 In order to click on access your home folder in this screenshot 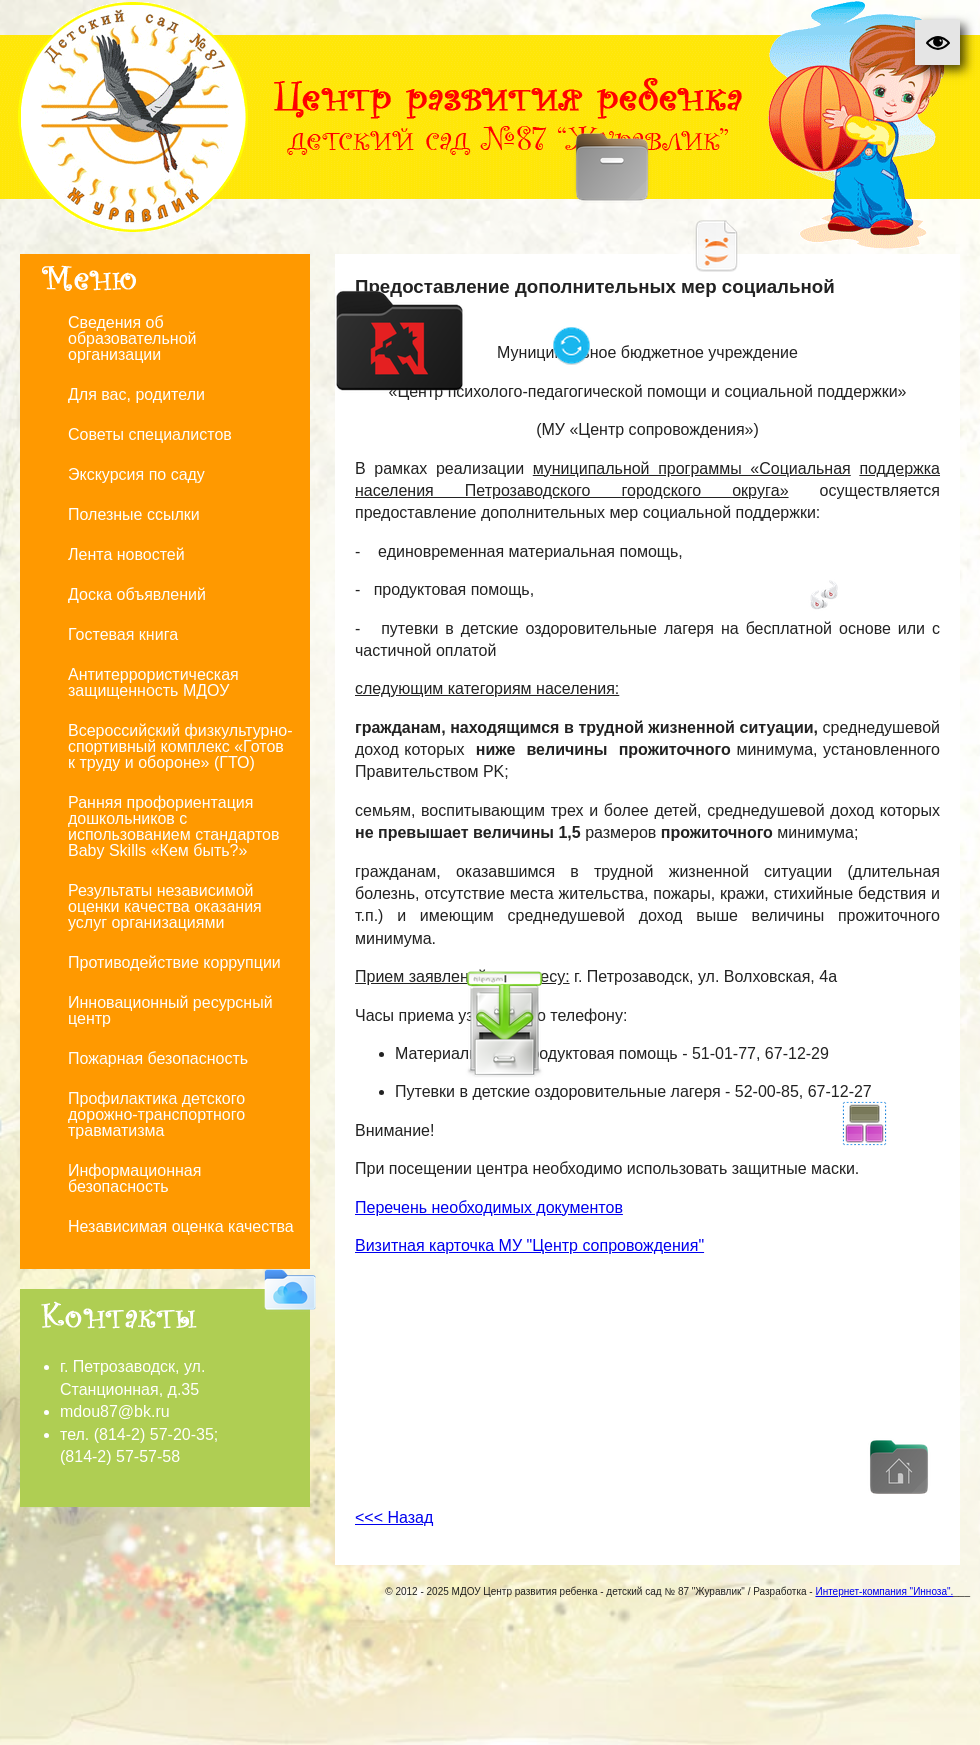, I will do `click(899, 1467)`.